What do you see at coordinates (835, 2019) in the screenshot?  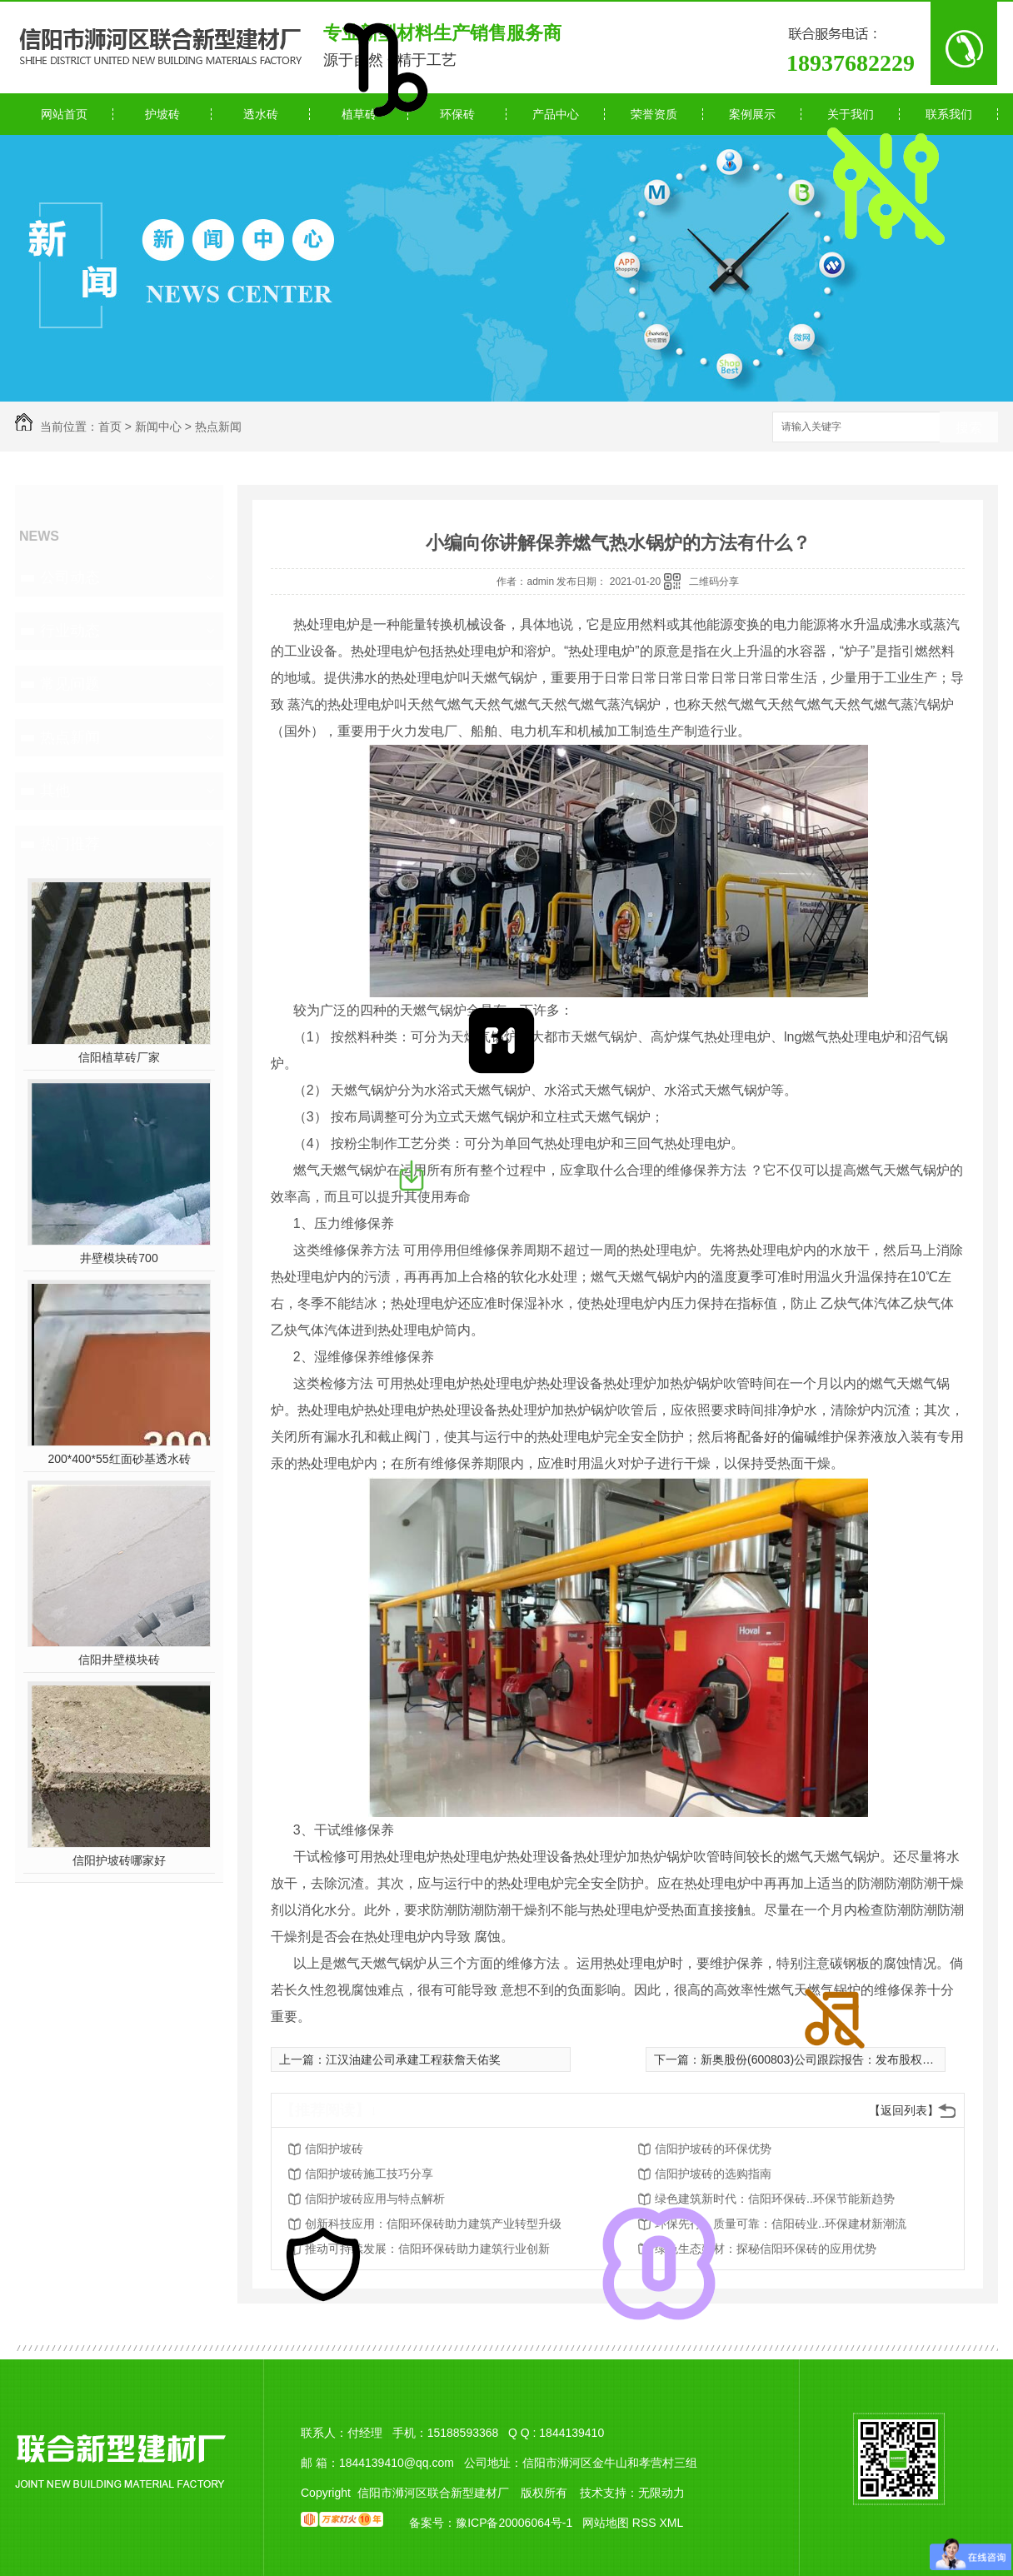 I see `mute or disable music playback` at bounding box center [835, 2019].